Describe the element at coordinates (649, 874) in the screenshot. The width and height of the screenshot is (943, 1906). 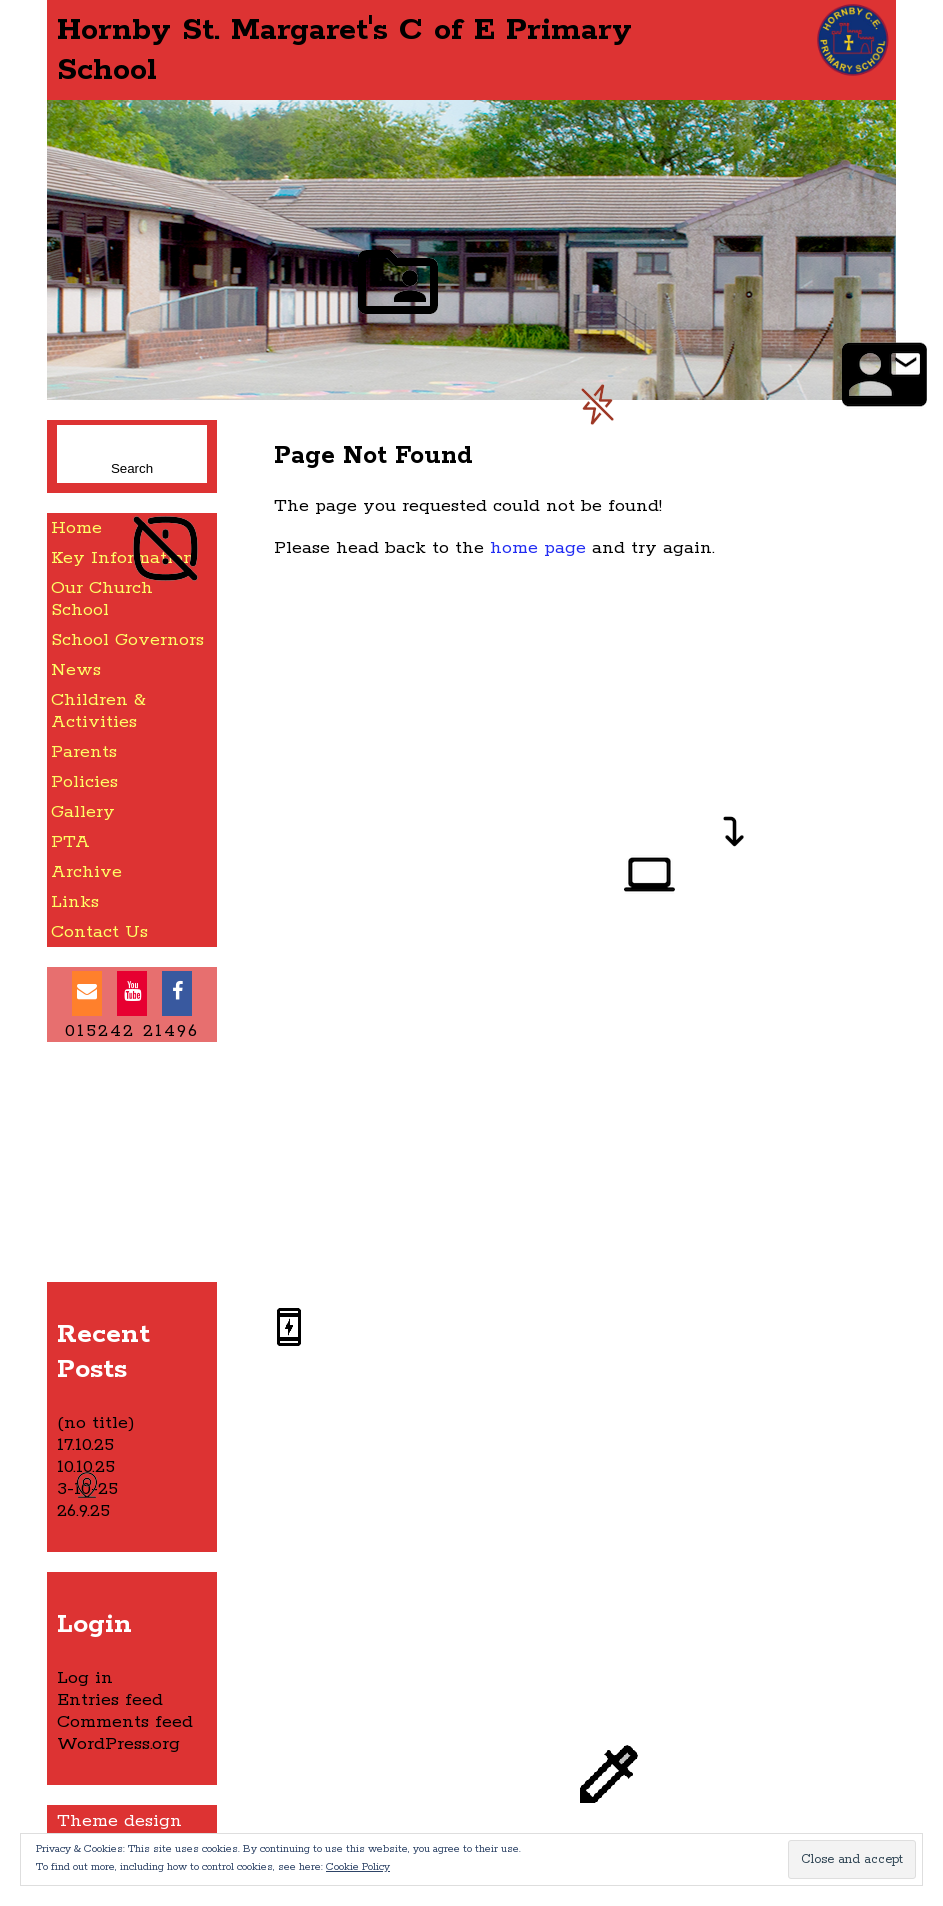
I see `access desktop or computer settings` at that location.